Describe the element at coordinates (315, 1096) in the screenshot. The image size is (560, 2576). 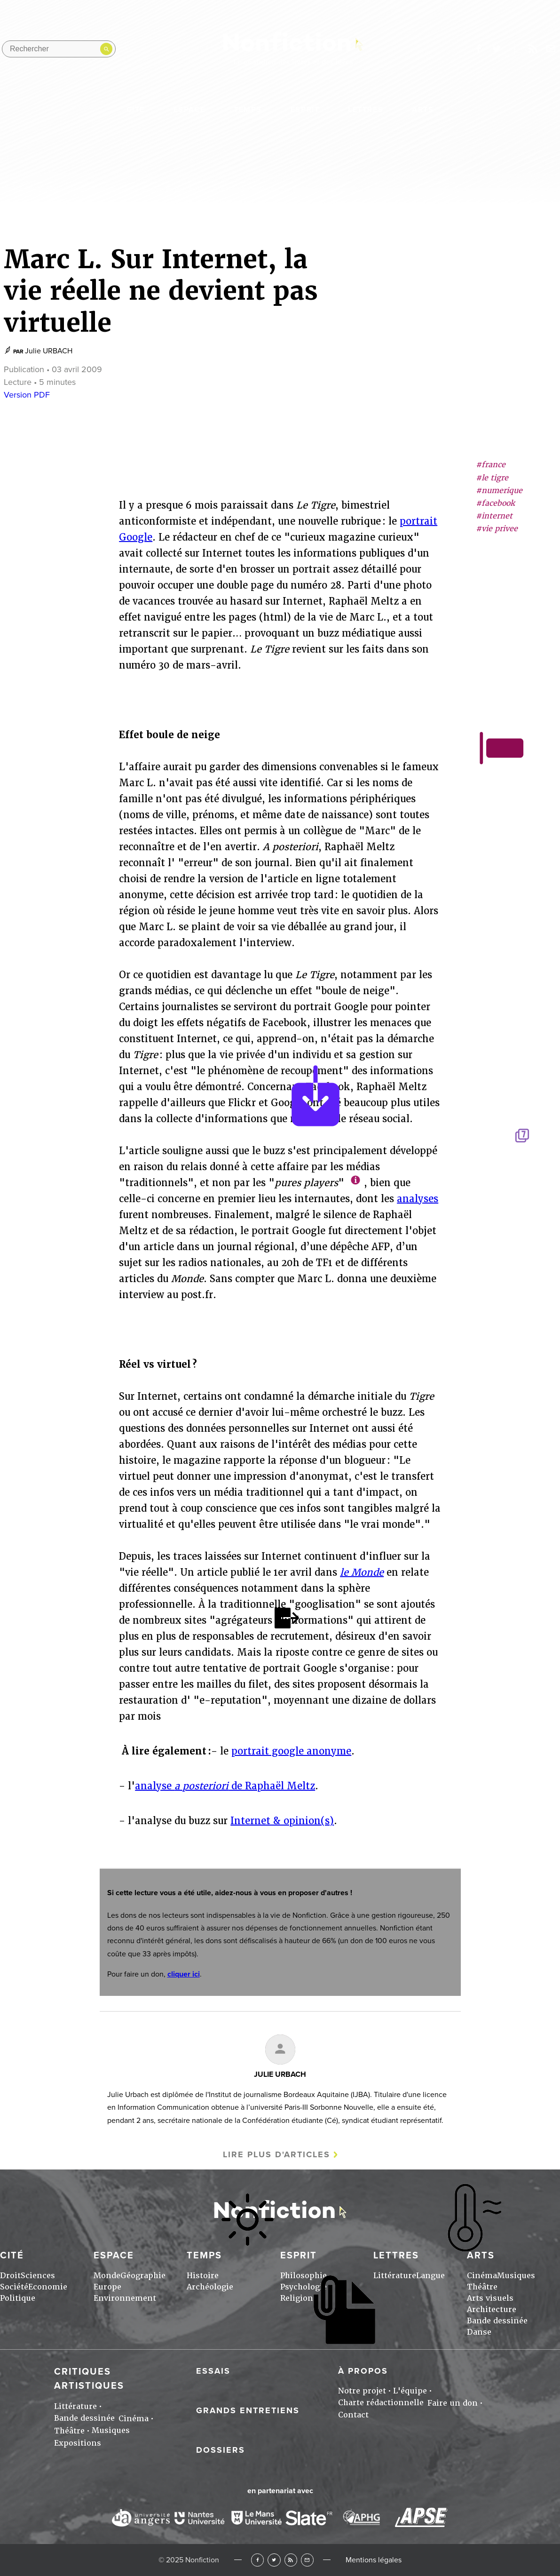
I see `download a file or content` at that location.